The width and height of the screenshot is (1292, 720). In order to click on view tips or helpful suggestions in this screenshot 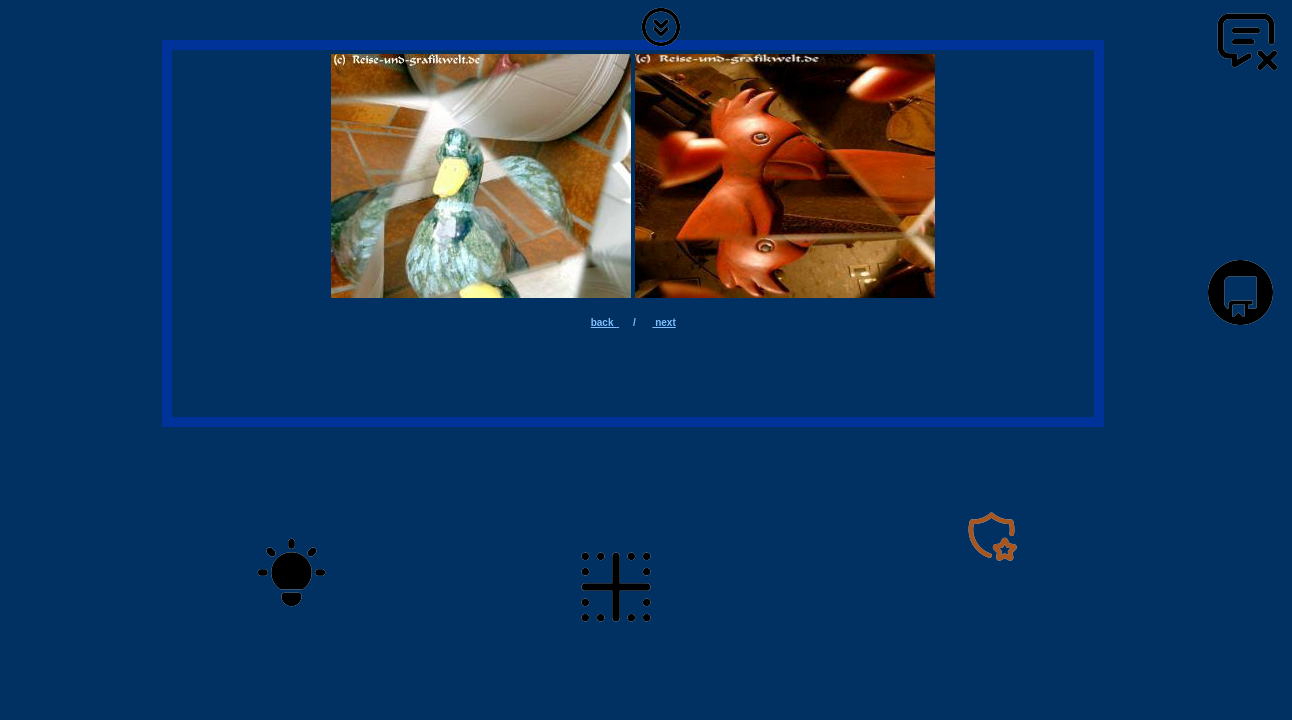, I will do `click(291, 572)`.